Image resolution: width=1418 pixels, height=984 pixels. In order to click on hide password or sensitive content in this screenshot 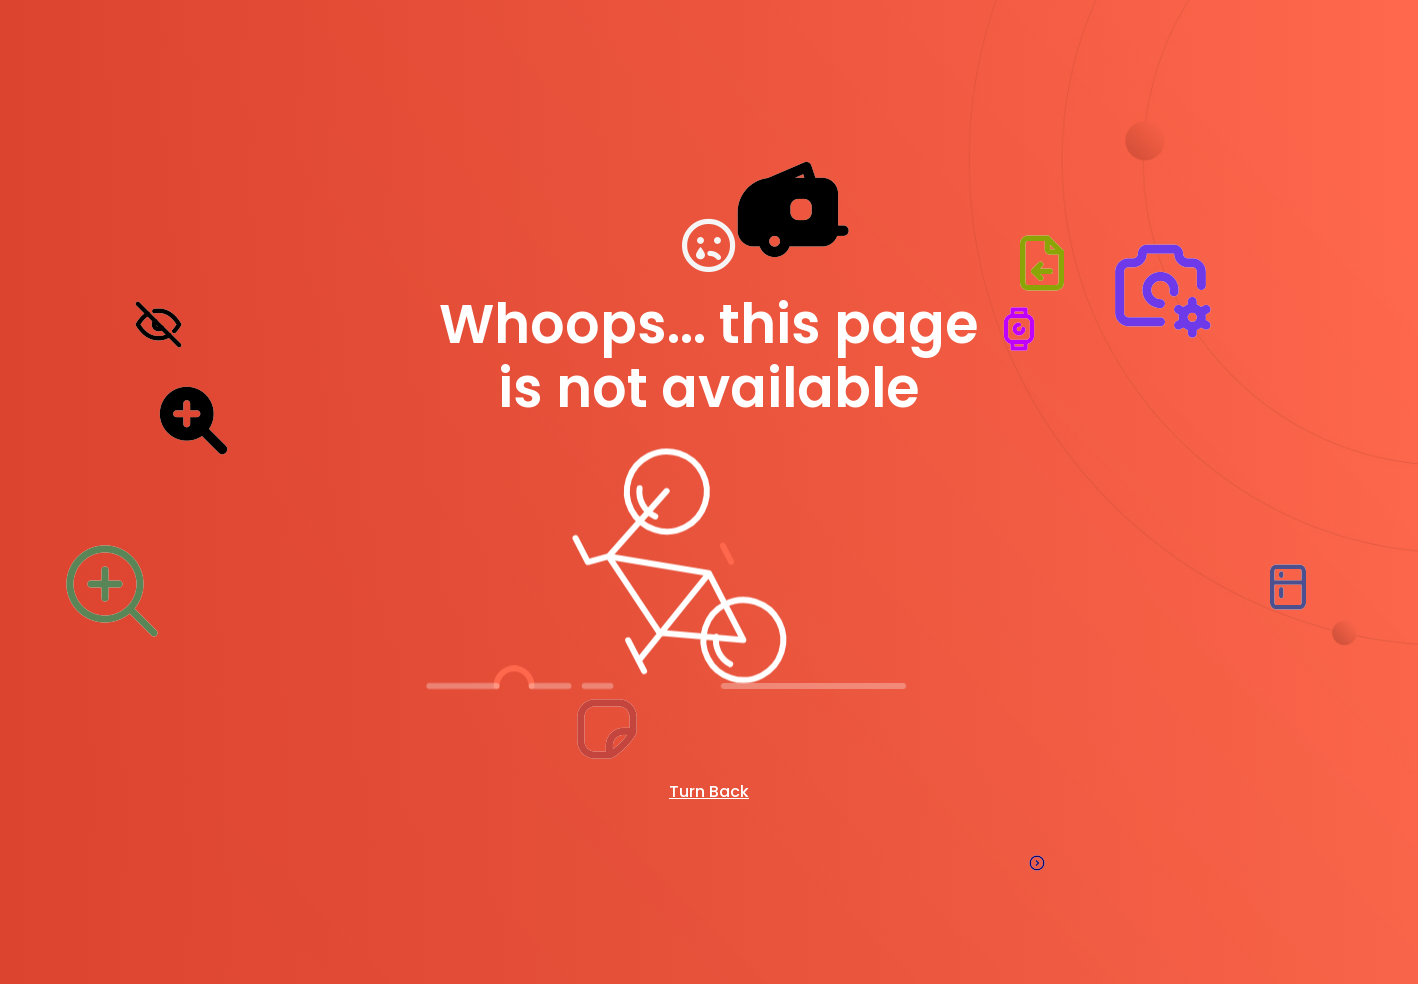, I will do `click(158, 324)`.